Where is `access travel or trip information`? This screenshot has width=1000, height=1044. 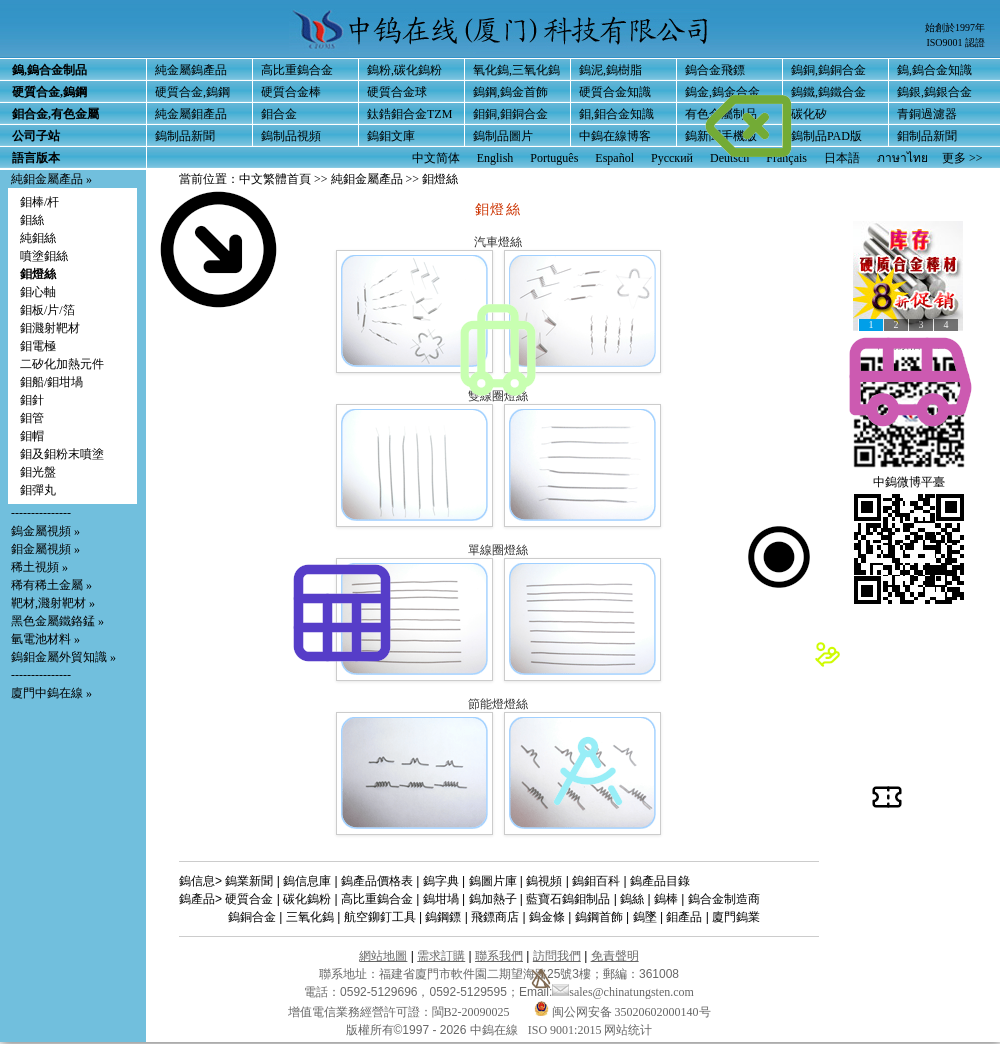
access travel or trip information is located at coordinates (498, 350).